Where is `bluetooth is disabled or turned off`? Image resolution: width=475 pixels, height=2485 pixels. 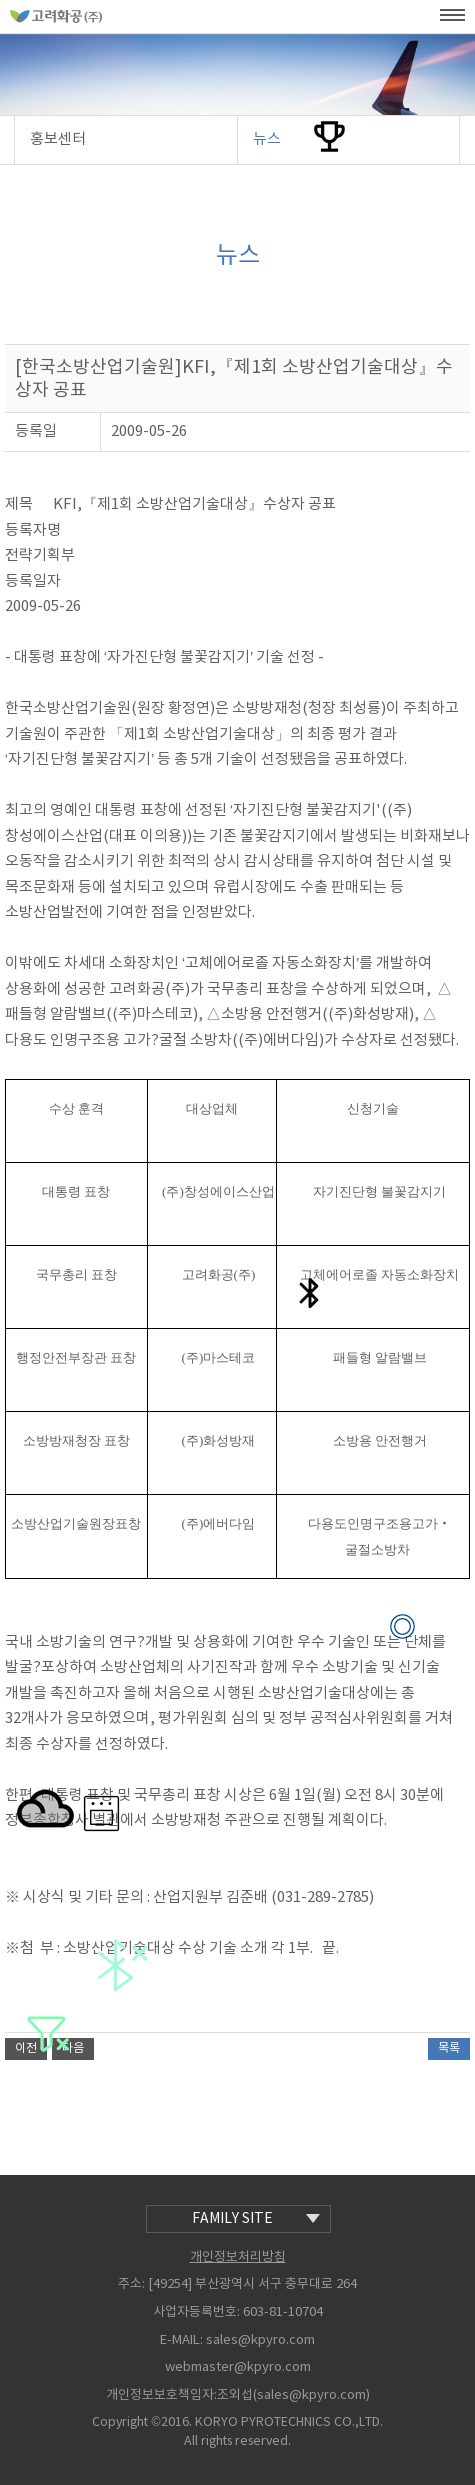
bluetooth is disabled or turned off is located at coordinates (119, 1965).